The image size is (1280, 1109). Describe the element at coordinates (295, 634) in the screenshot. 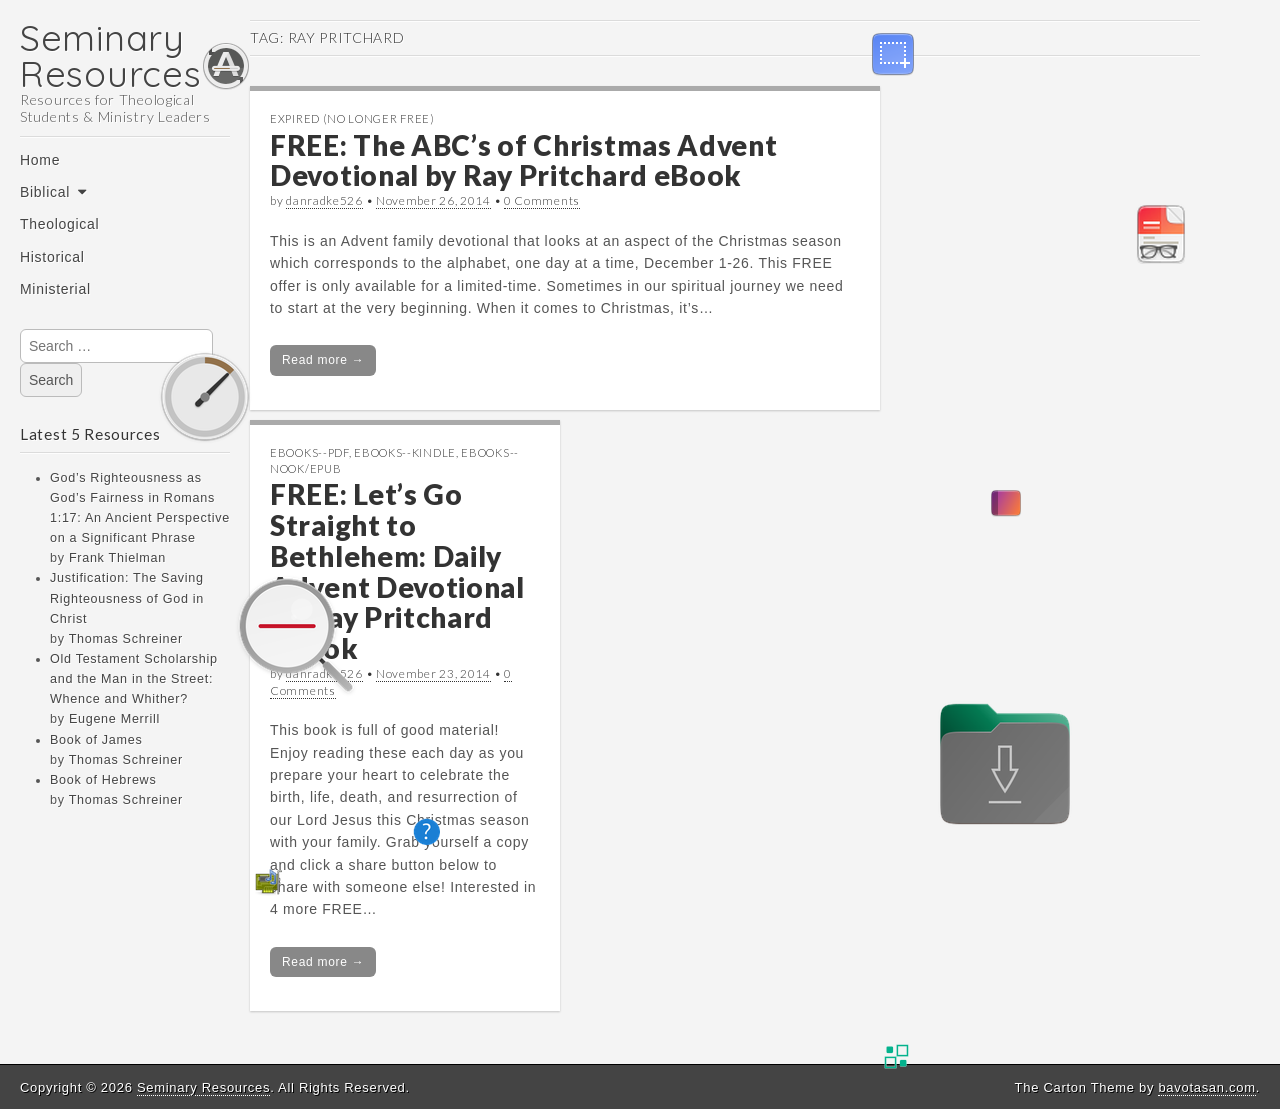

I see `zoom out to see more content` at that location.